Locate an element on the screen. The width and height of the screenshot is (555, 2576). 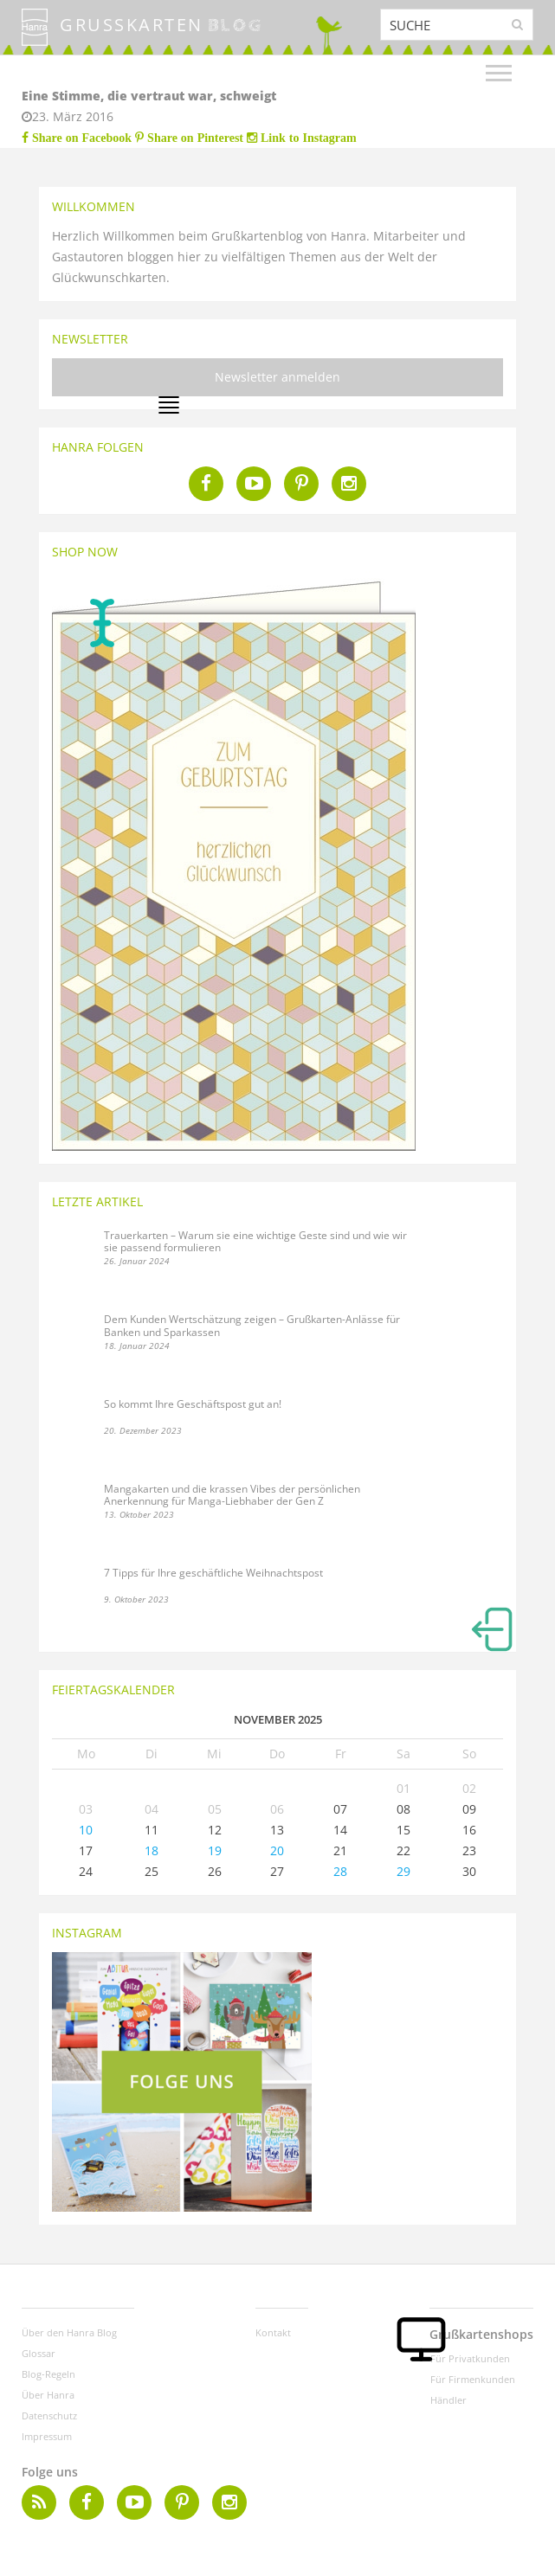
log out of your account is located at coordinates (495, 1629).